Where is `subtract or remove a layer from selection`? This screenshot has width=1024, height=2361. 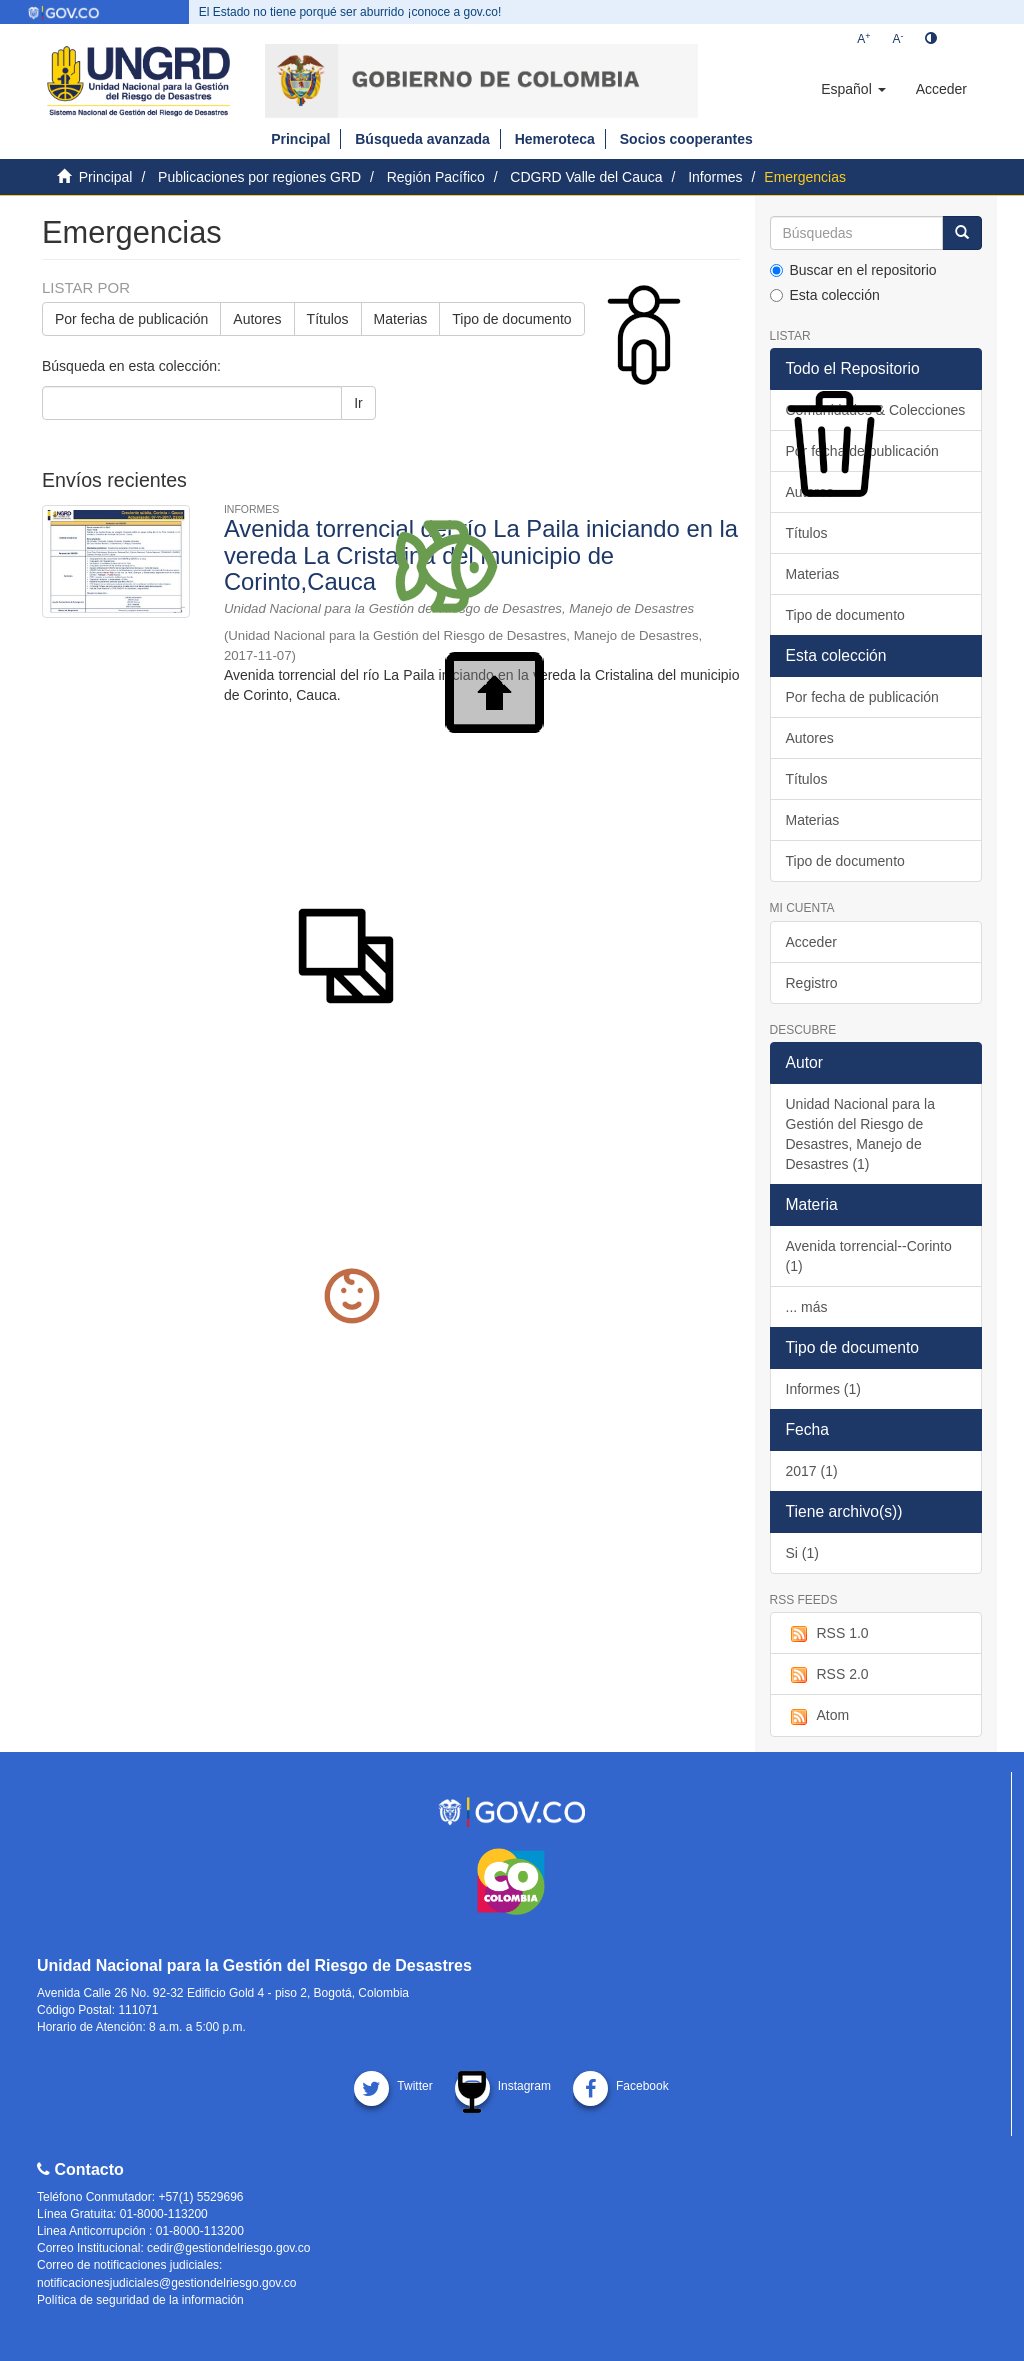 subtract or remove a layer from selection is located at coordinates (346, 956).